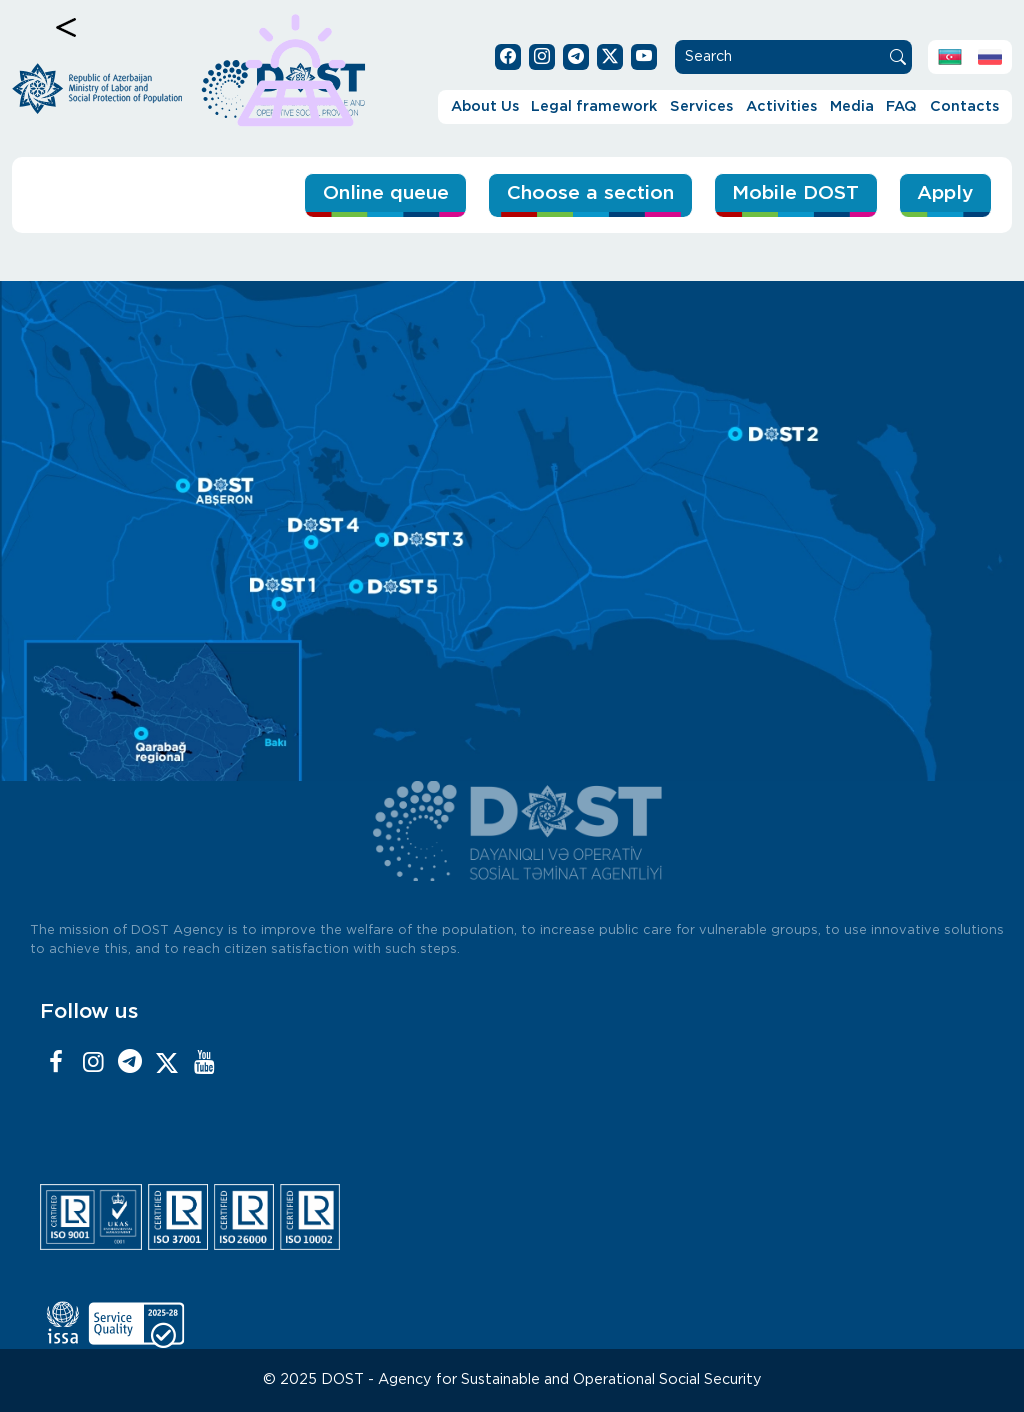 This screenshot has height=1412, width=1024. I want to click on view solar energy or panel status, so click(295, 76).